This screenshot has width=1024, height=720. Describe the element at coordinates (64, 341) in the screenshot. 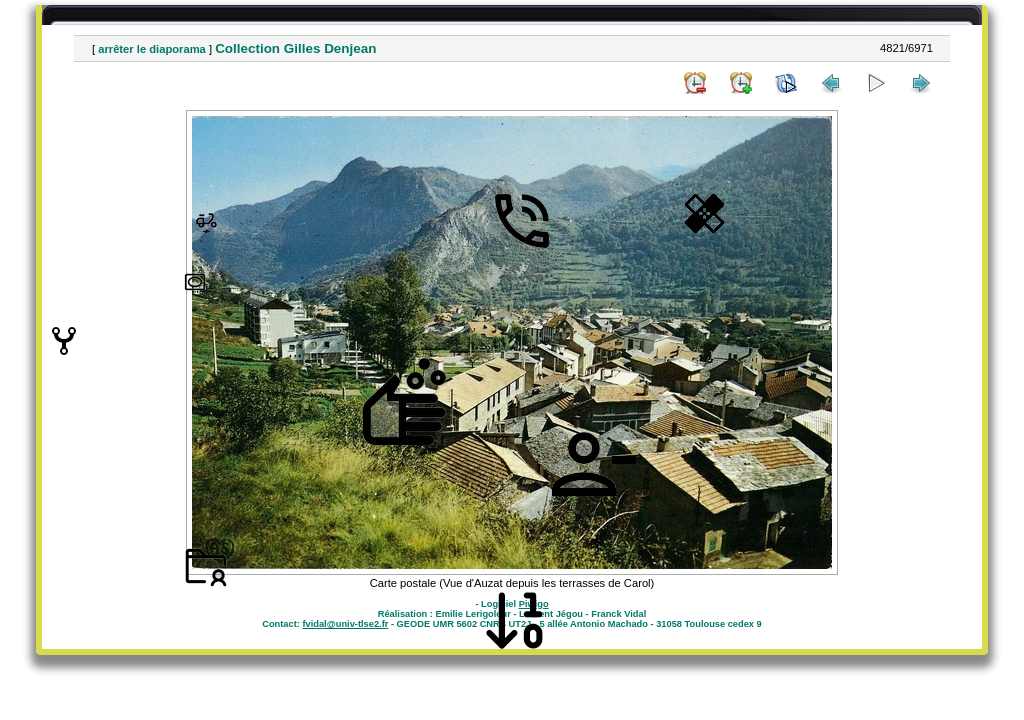

I see `view git branch network or commit history` at that location.